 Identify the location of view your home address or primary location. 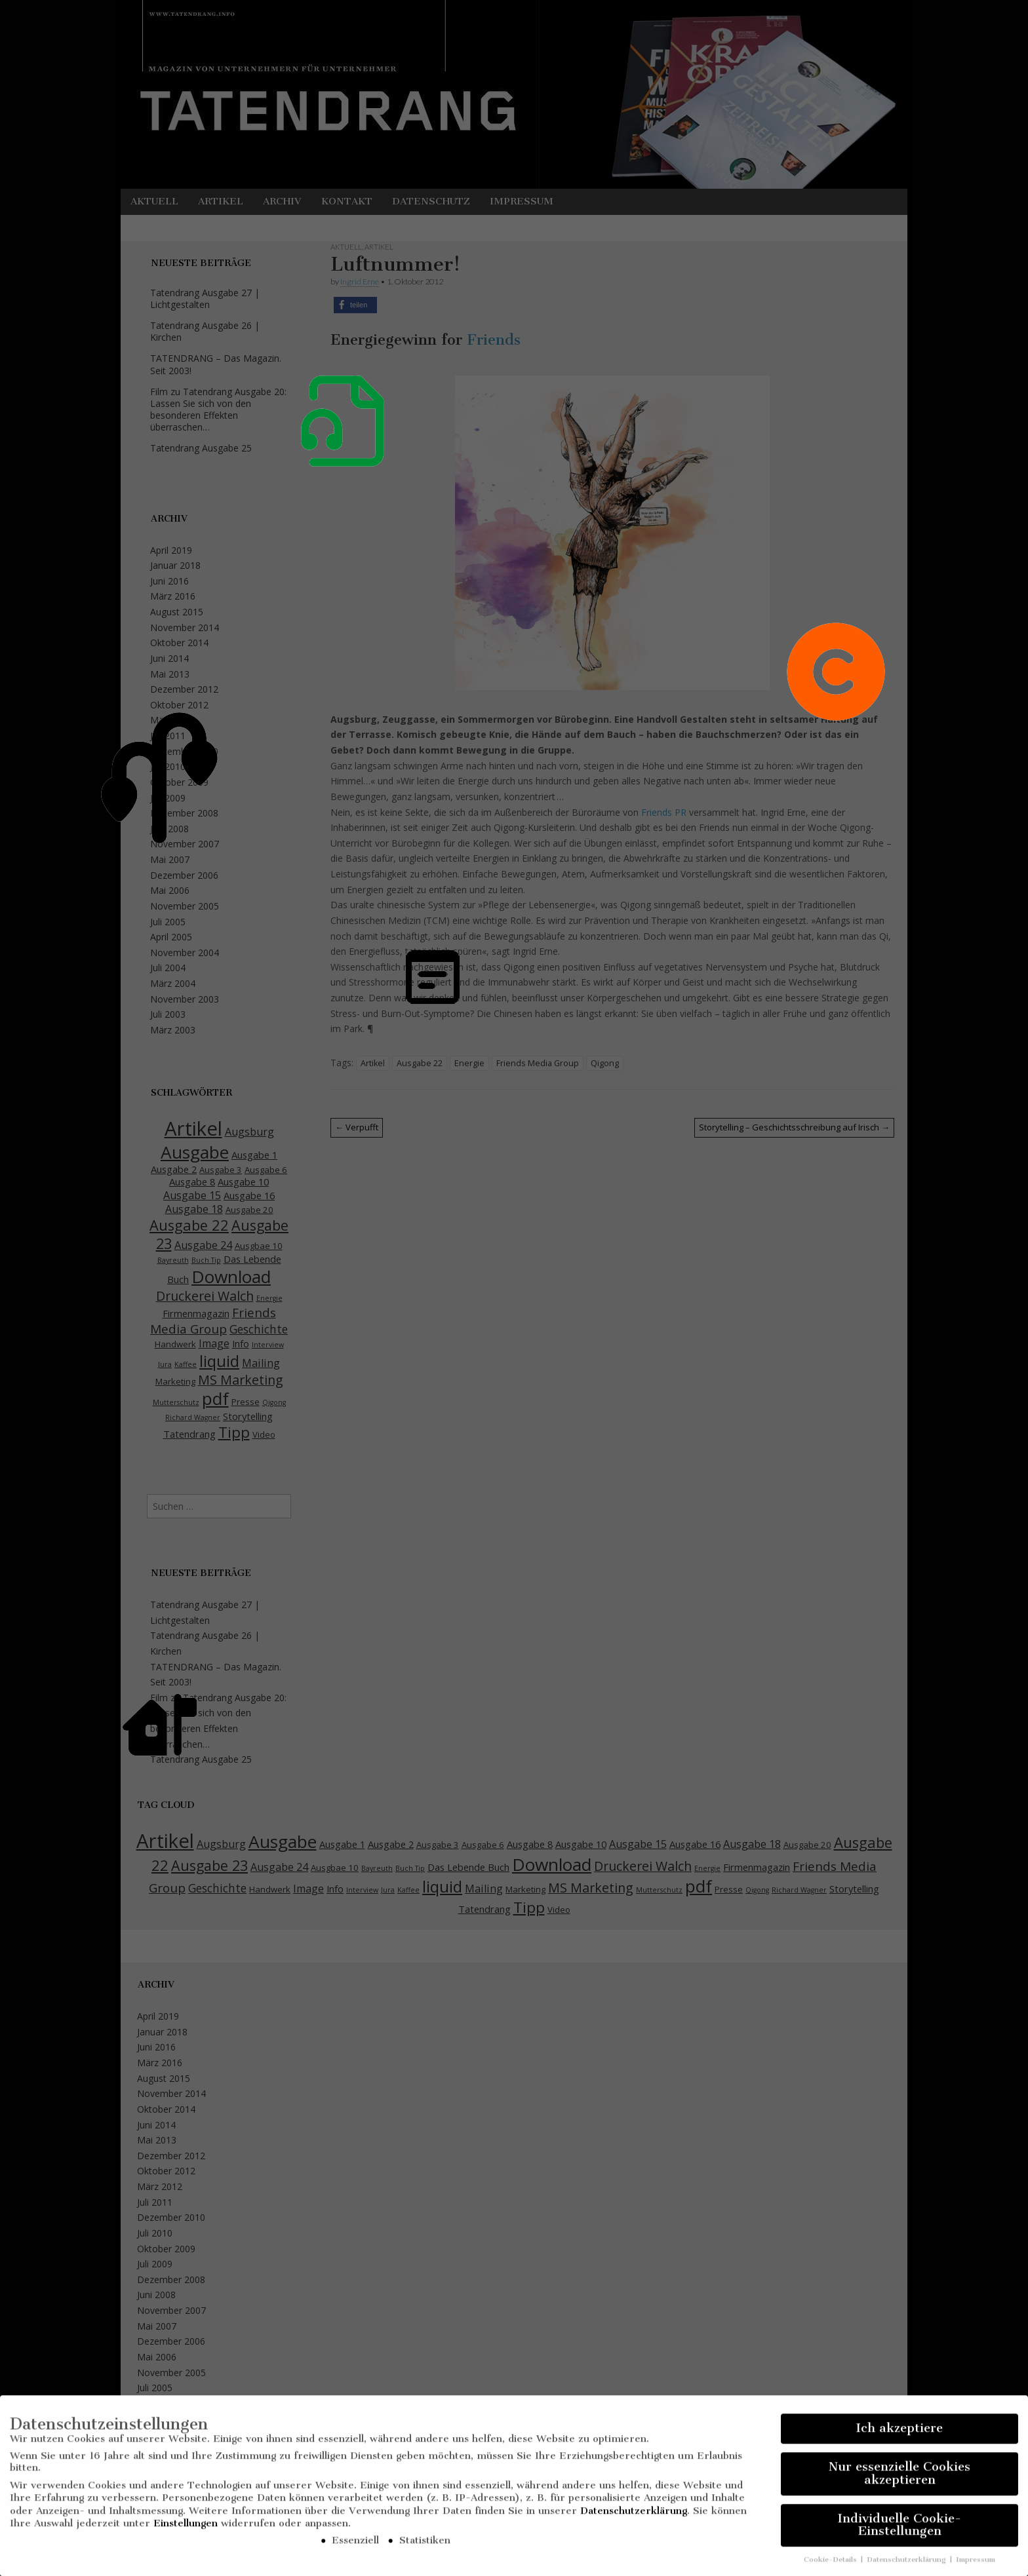
(159, 1725).